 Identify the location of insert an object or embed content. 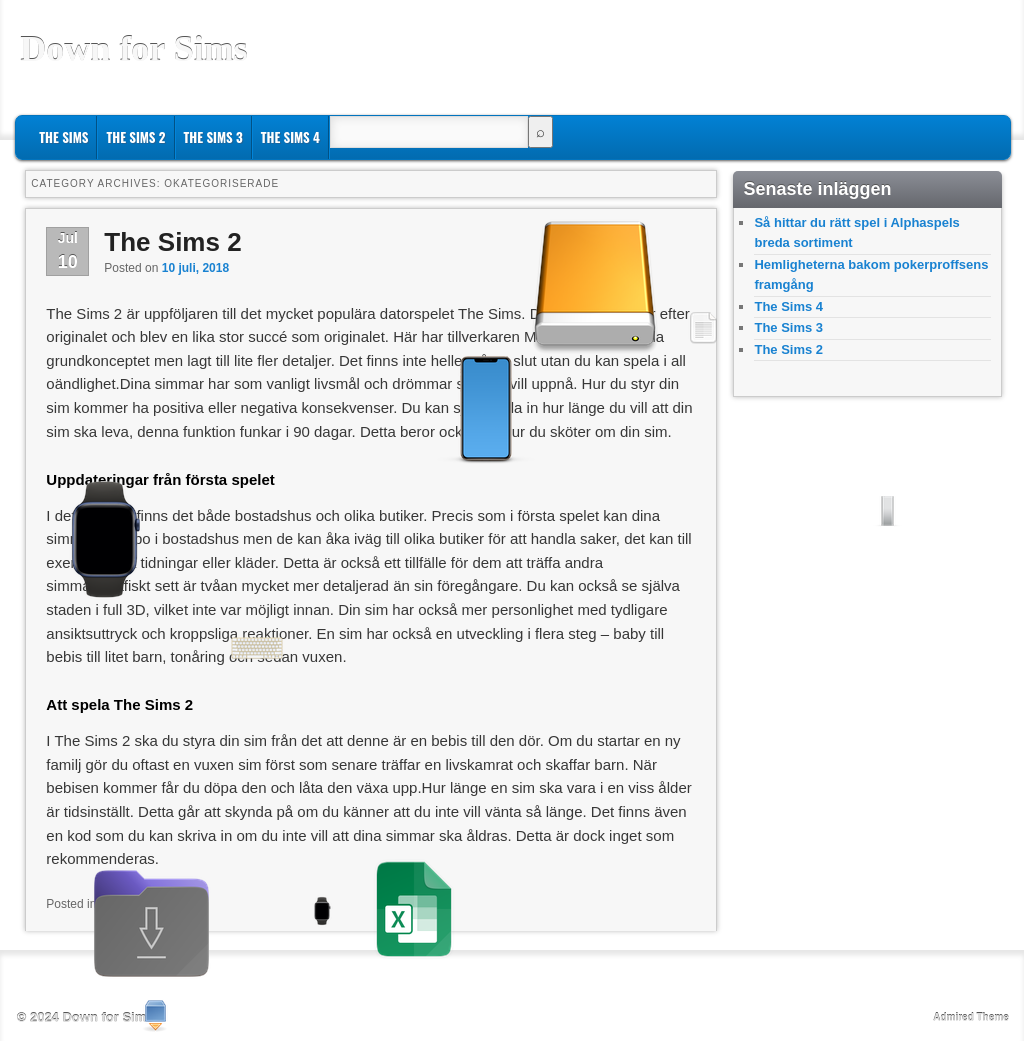
(155, 1016).